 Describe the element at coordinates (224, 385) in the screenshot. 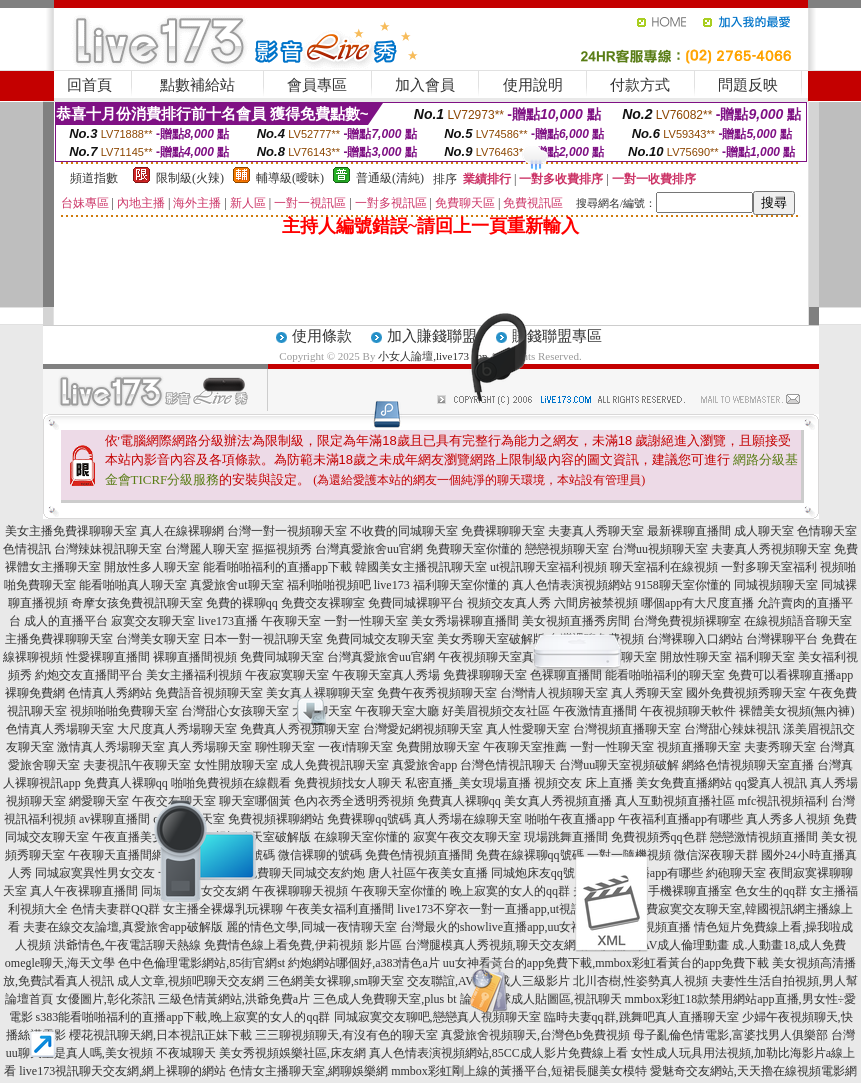

I see `connect to bluetooth speaker` at that location.